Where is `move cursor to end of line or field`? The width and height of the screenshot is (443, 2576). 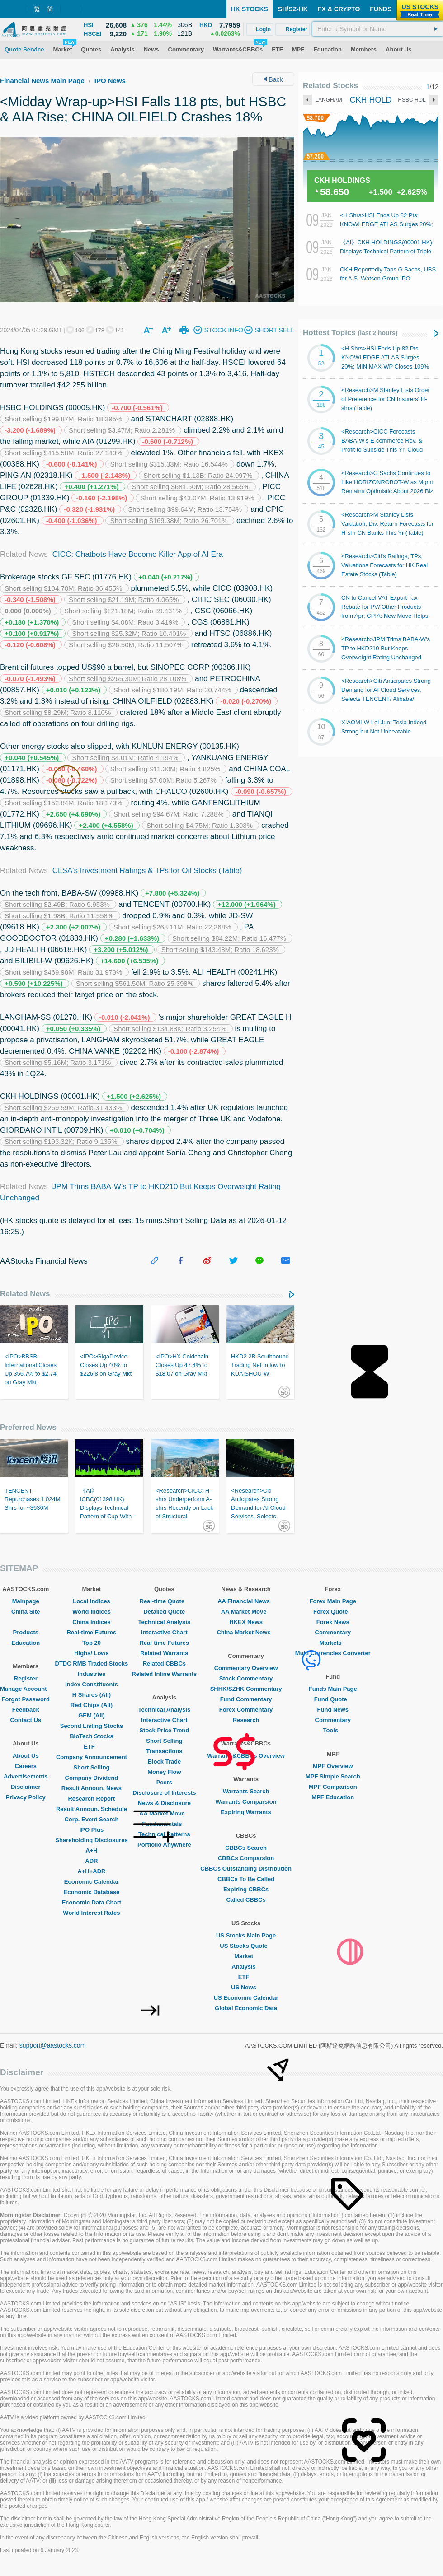
move cursor to end of line or field is located at coordinates (151, 2010).